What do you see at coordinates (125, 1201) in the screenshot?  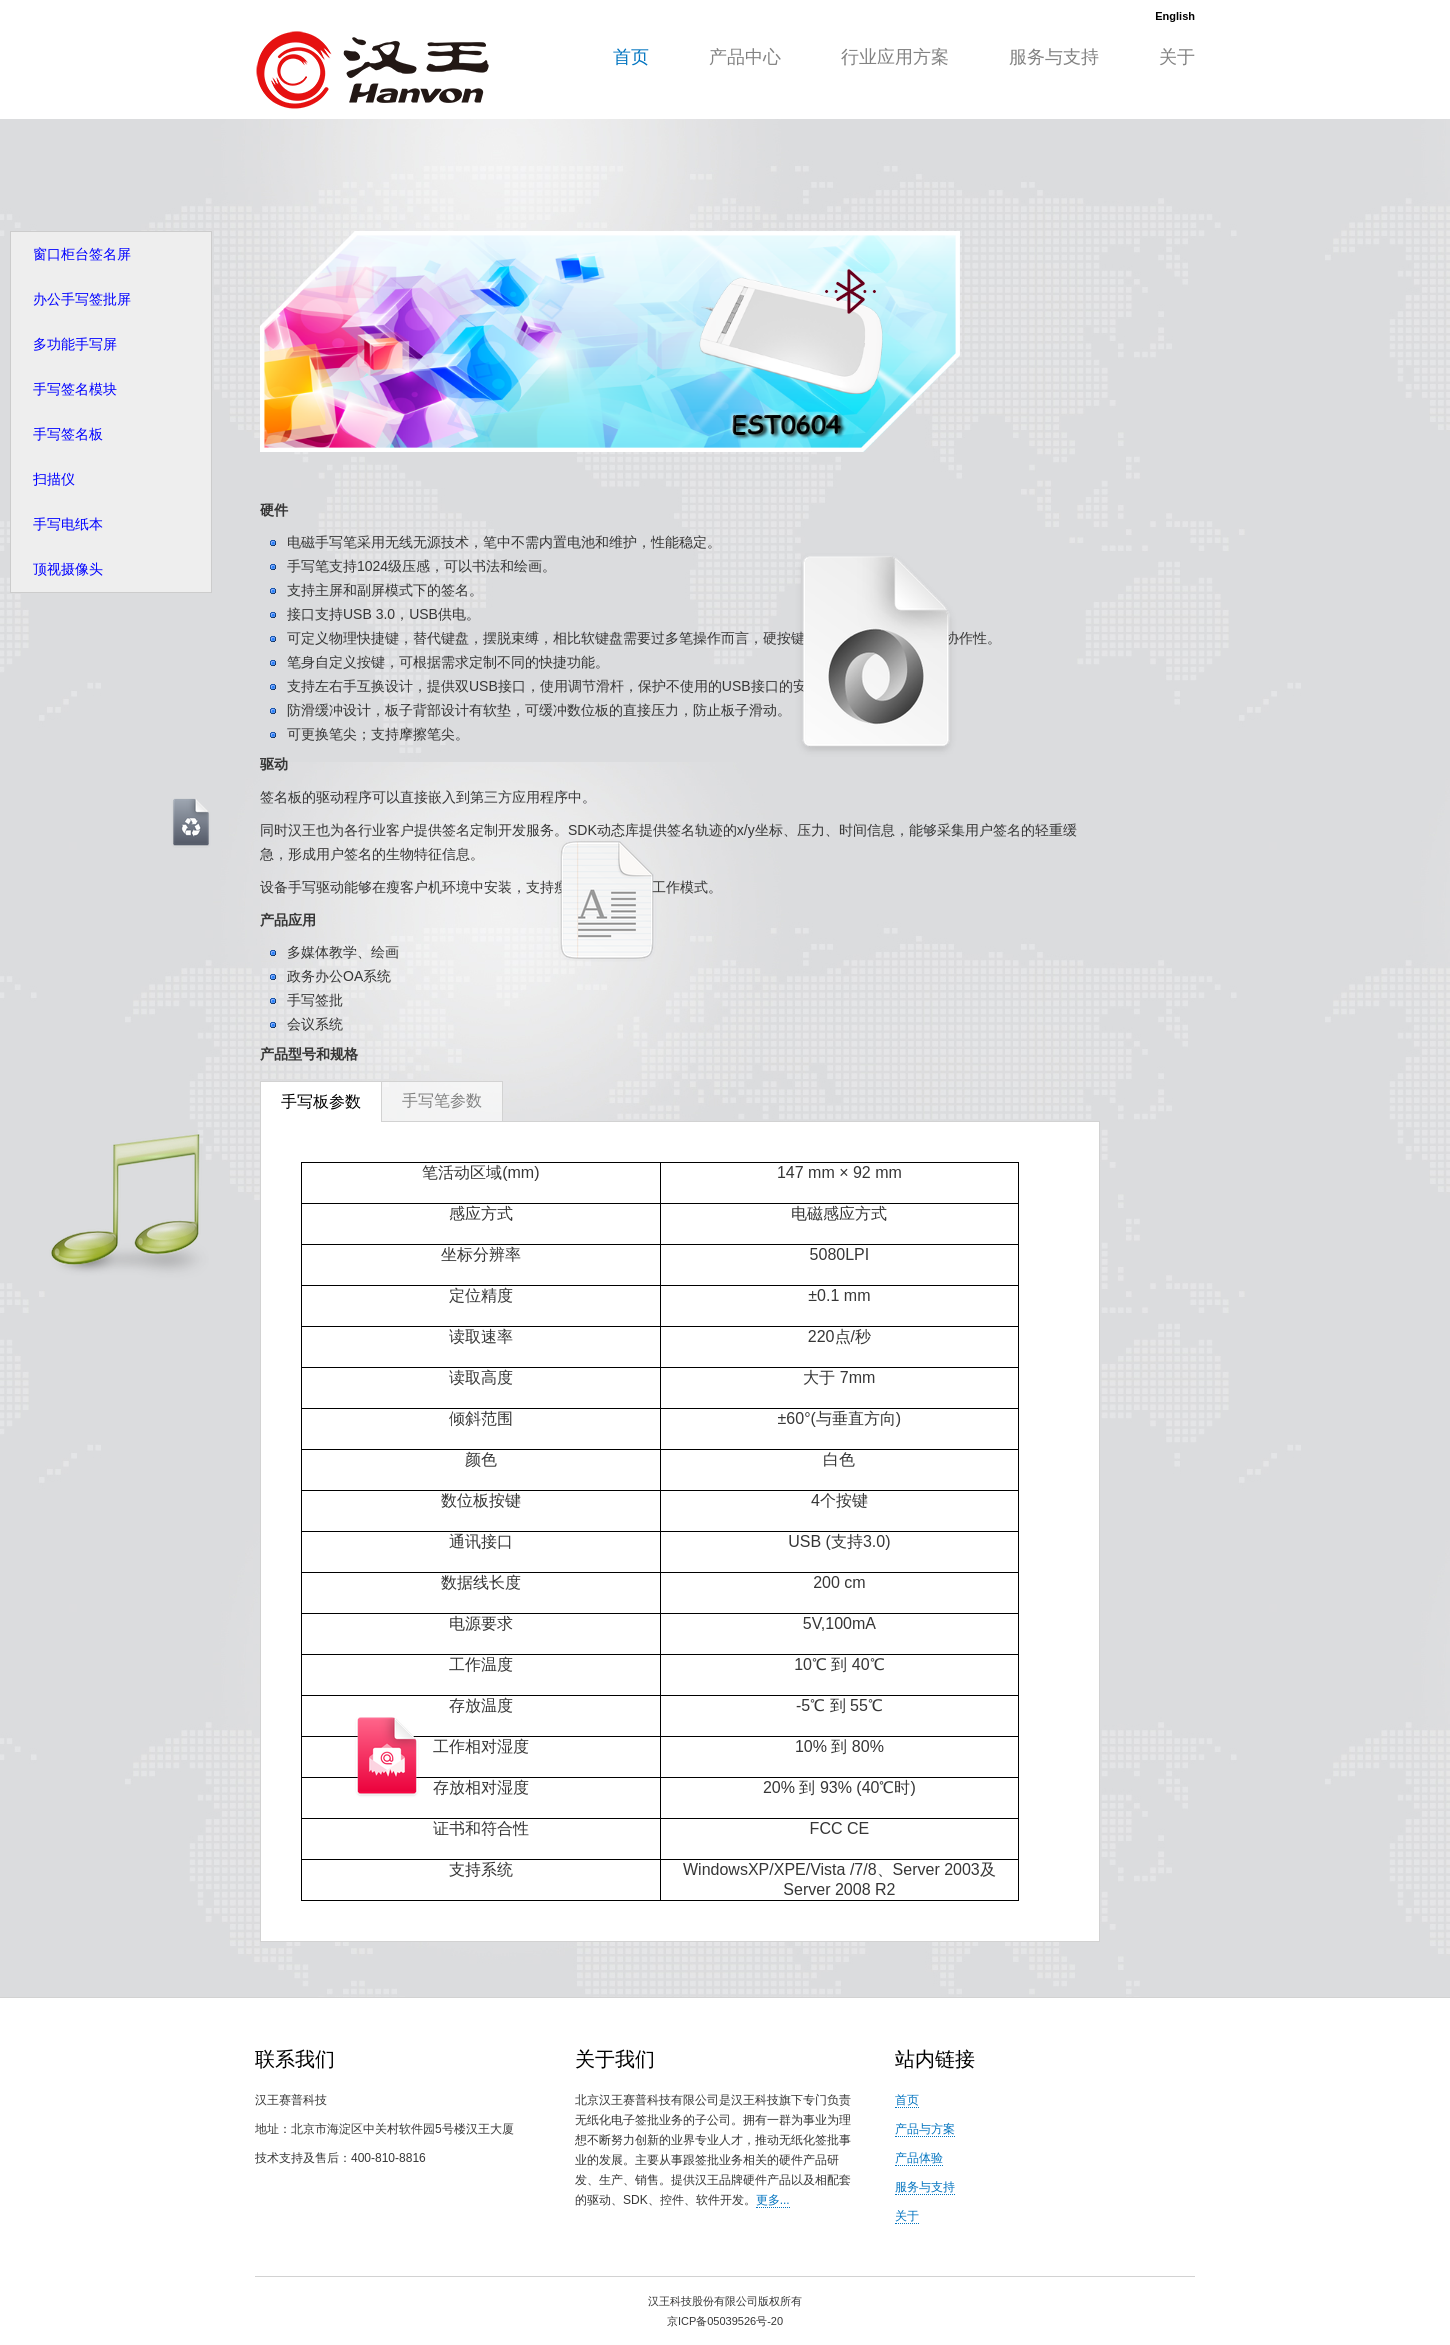 I see `indicates an audio file type` at bounding box center [125, 1201].